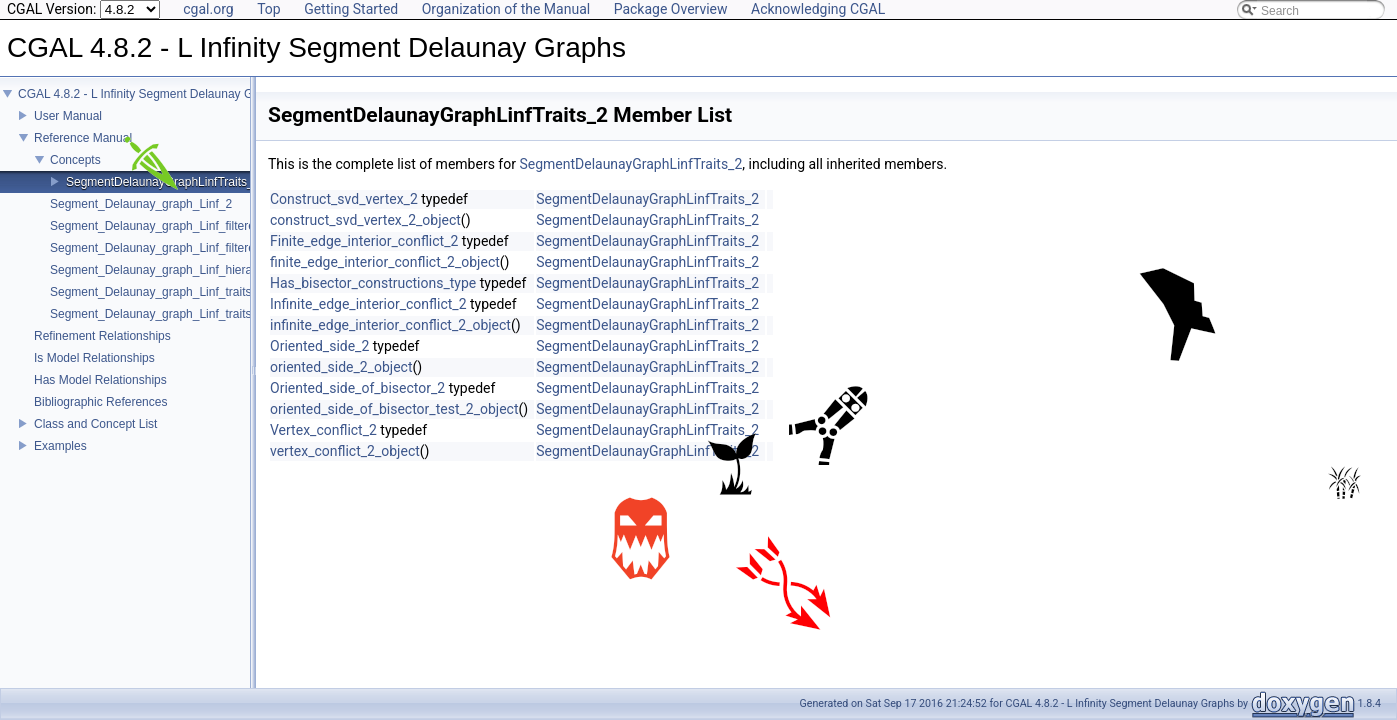  Describe the element at coordinates (151, 163) in the screenshot. I see `equip a dagger or short blade weapon` at that location.